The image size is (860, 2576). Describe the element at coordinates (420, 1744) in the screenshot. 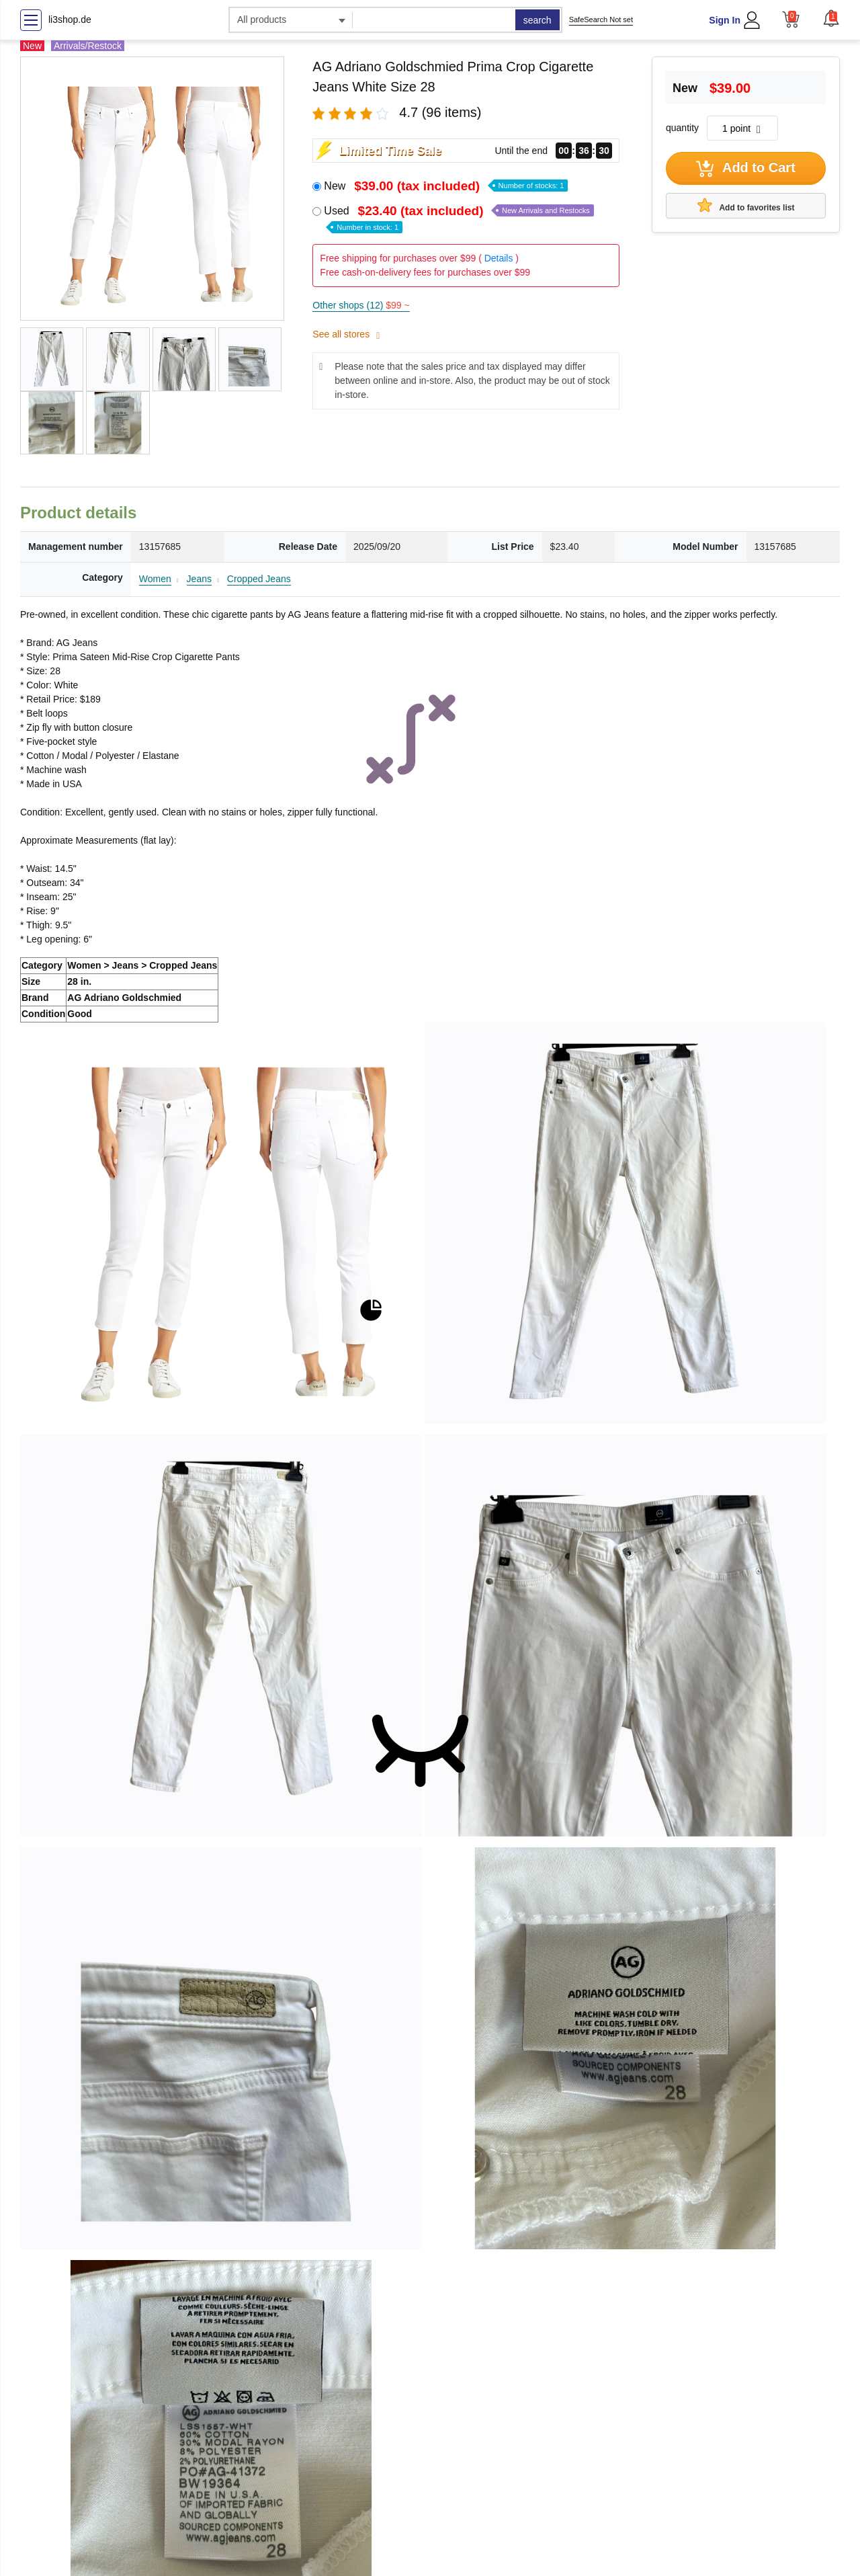

I see `hide password or sensitive content` at that location.